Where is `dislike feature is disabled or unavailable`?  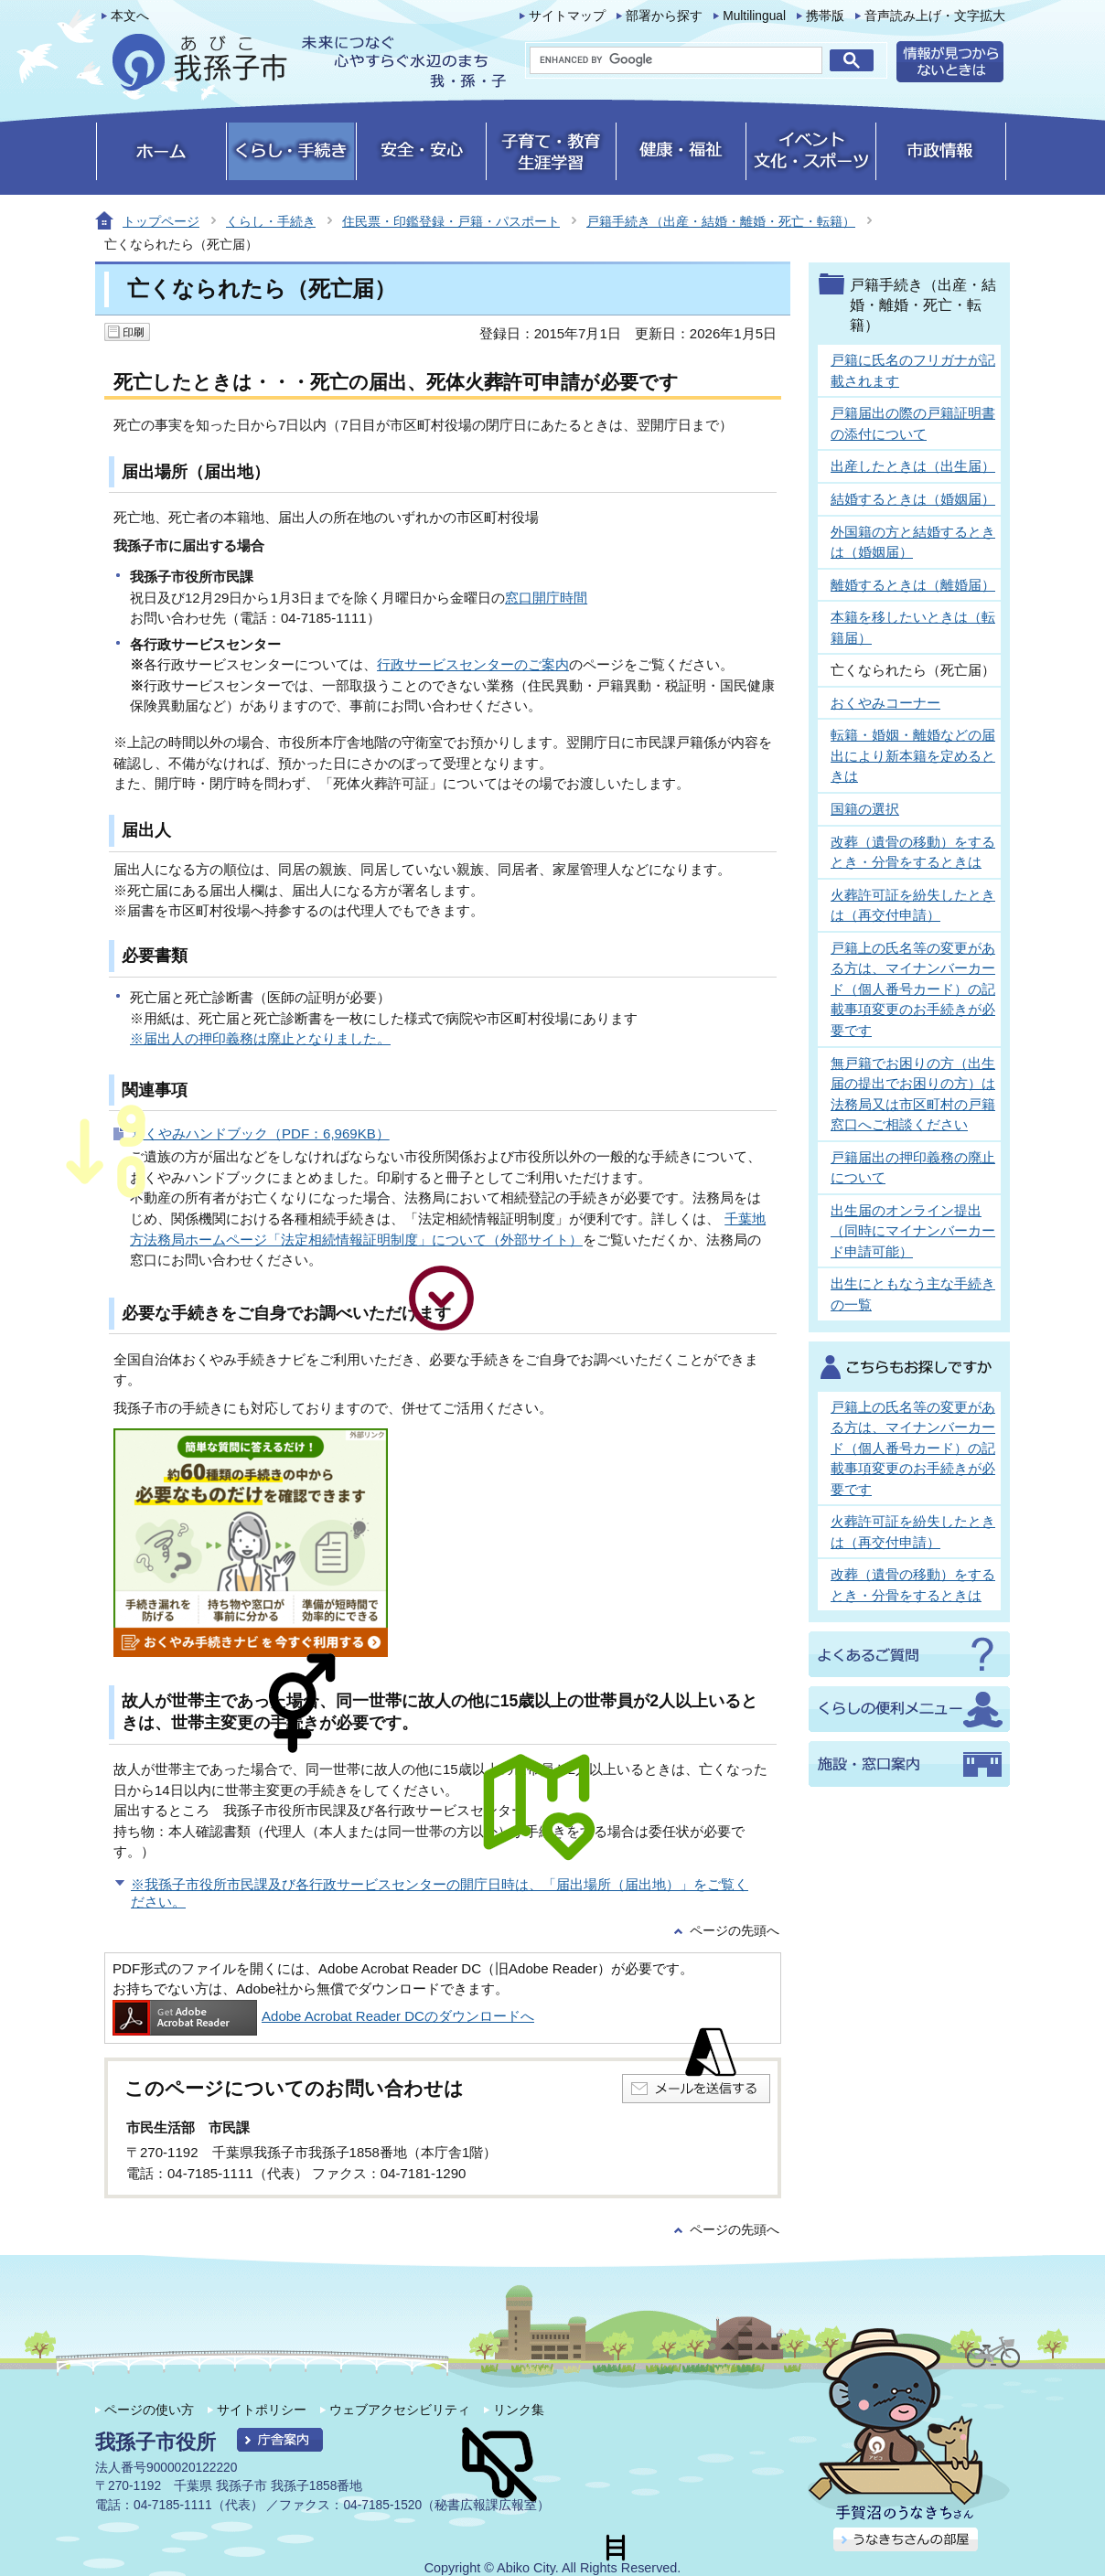
dislike feature is disabled or unavailable is located at coordinates (499, 2464).